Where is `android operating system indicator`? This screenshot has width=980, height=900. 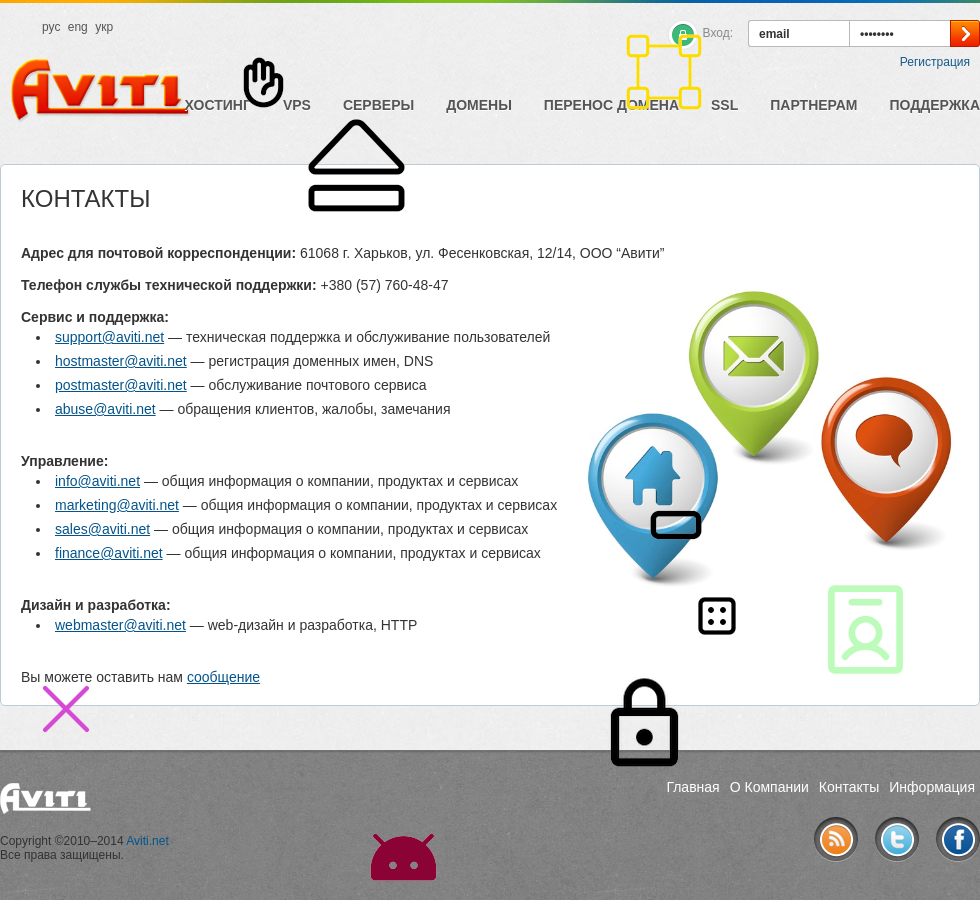
android operating system indicator is located at coordinates (403, 859).